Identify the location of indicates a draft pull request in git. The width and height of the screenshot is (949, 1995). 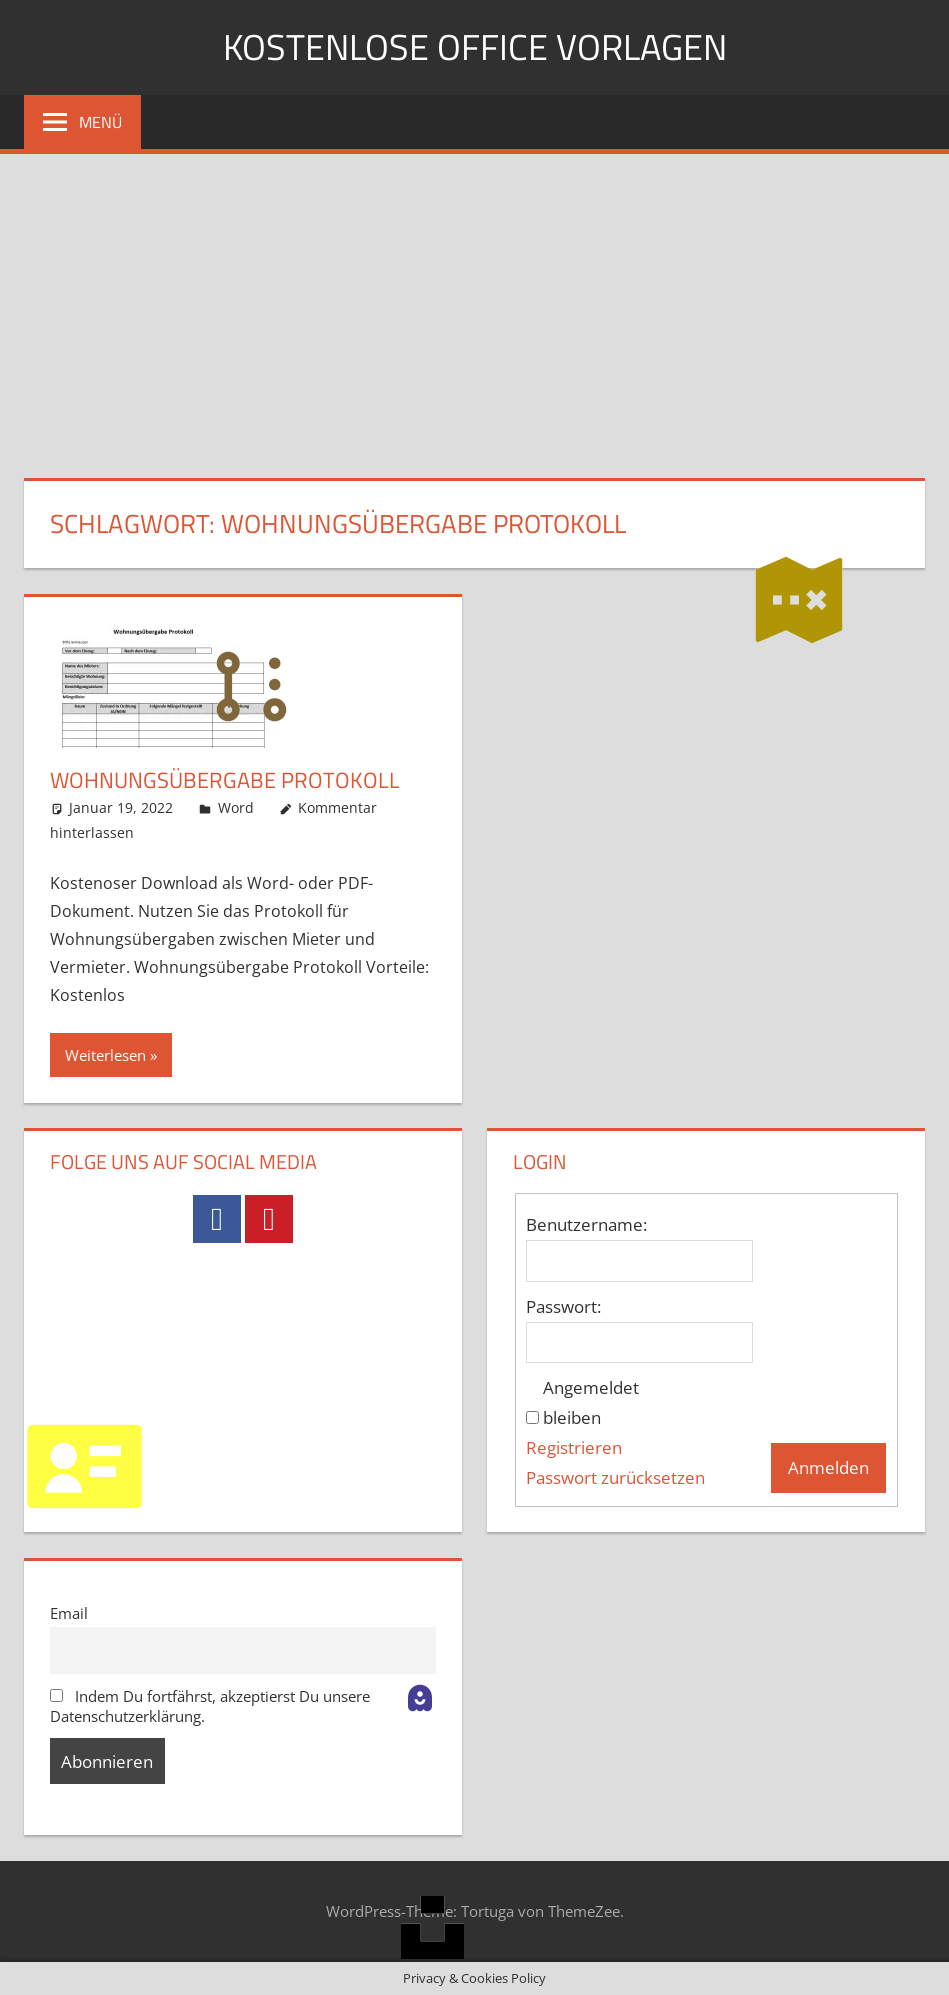
(251, 686).